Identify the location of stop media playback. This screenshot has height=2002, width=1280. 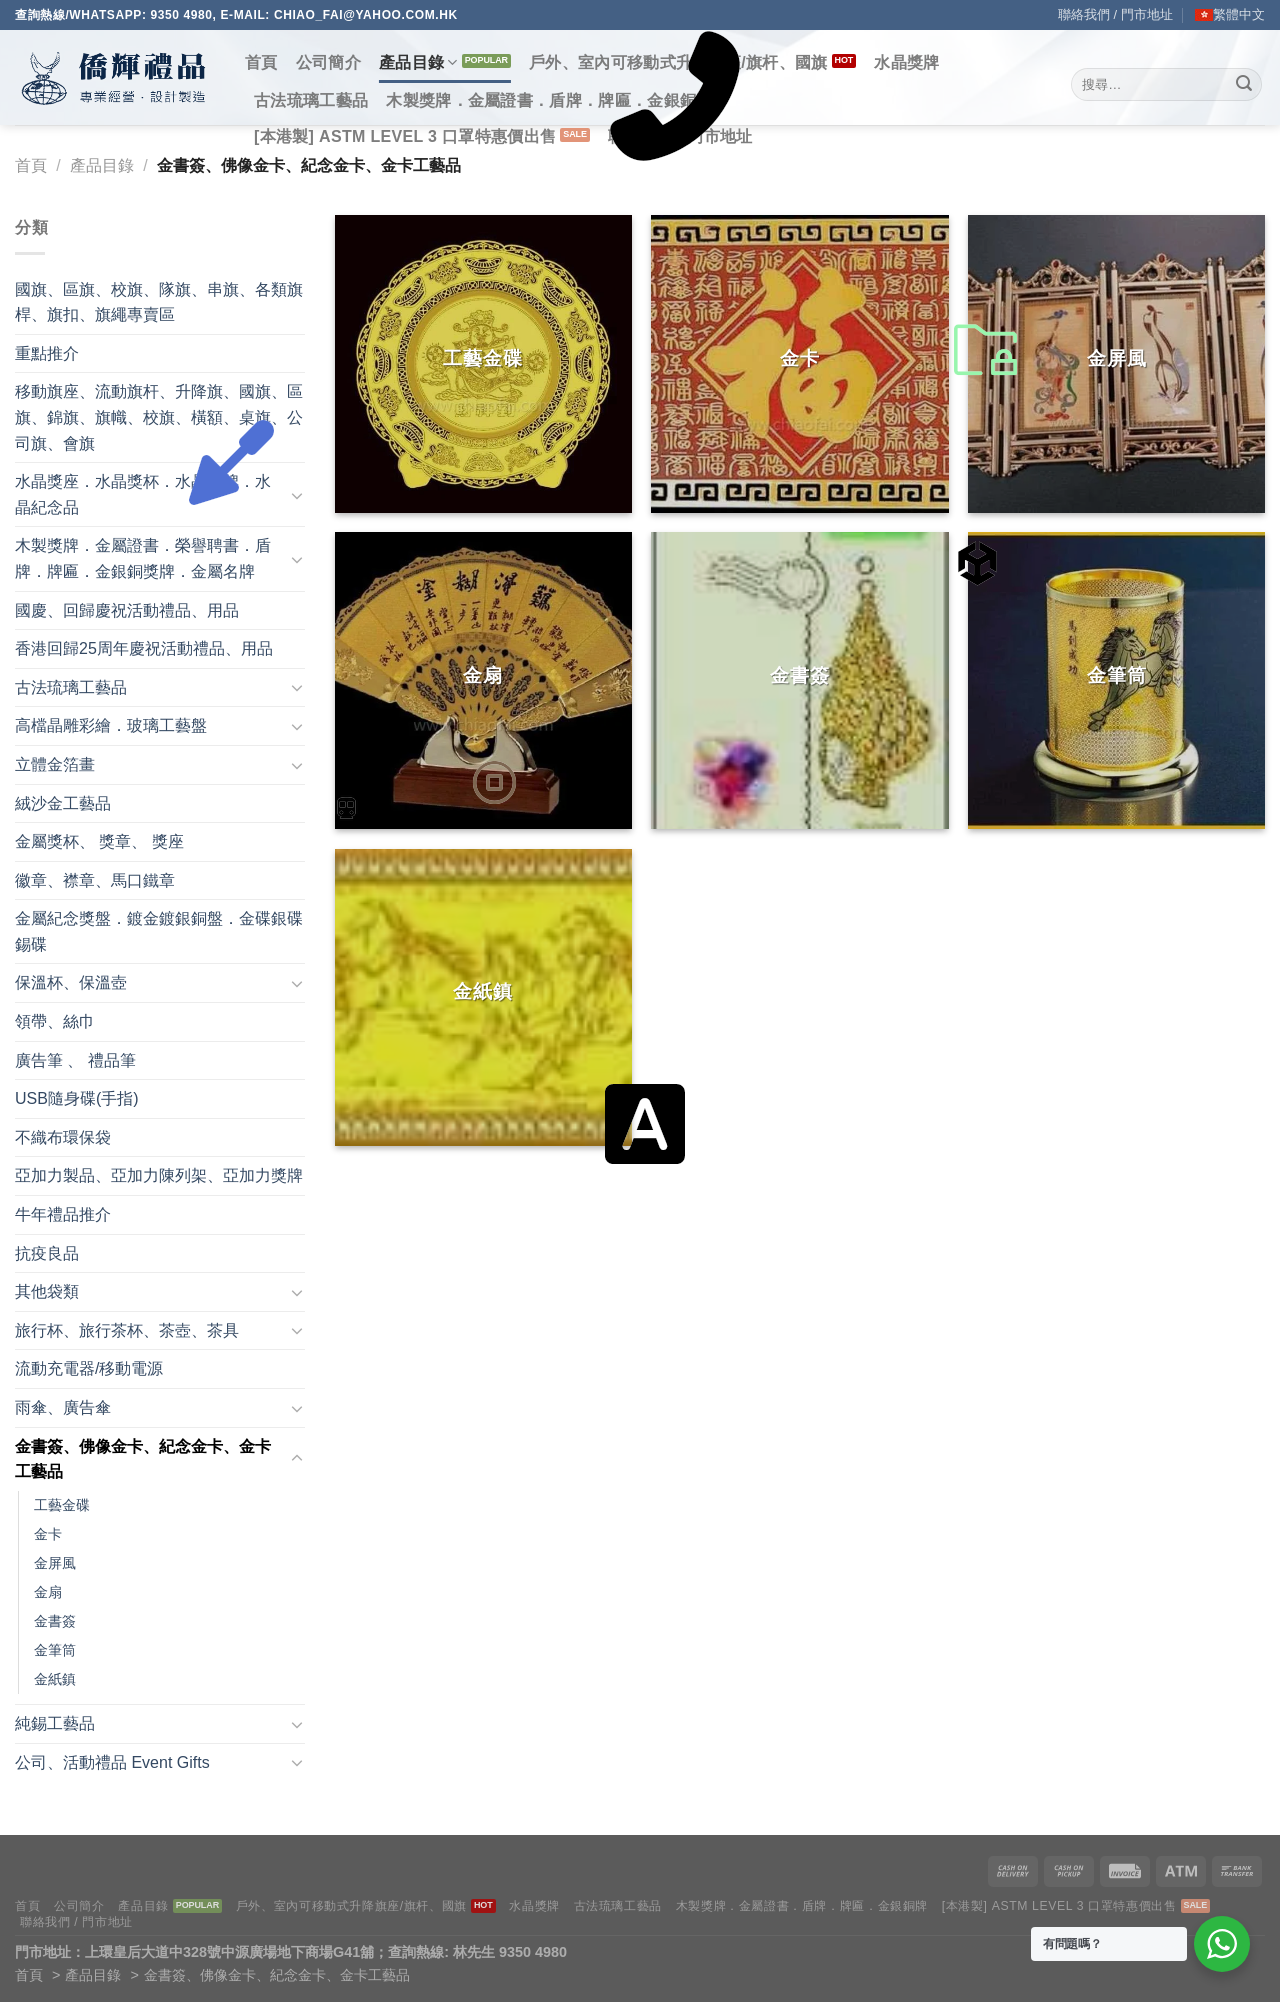
(494, 782).